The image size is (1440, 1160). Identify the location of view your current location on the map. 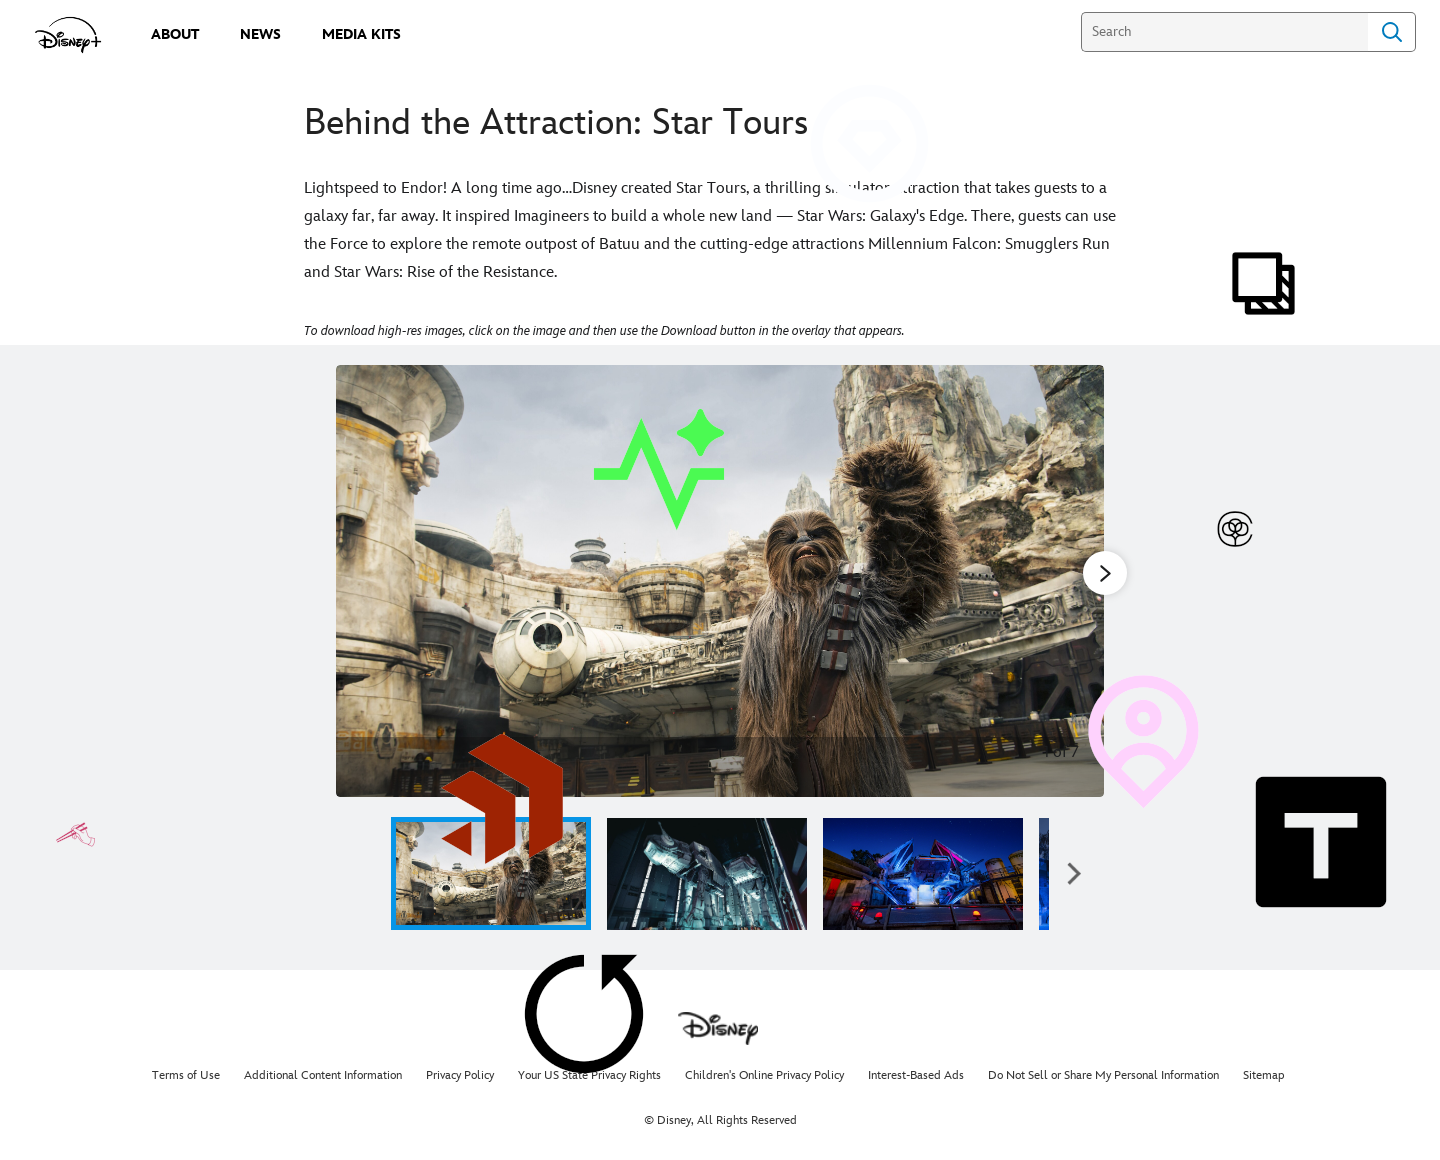
(1143, 736).